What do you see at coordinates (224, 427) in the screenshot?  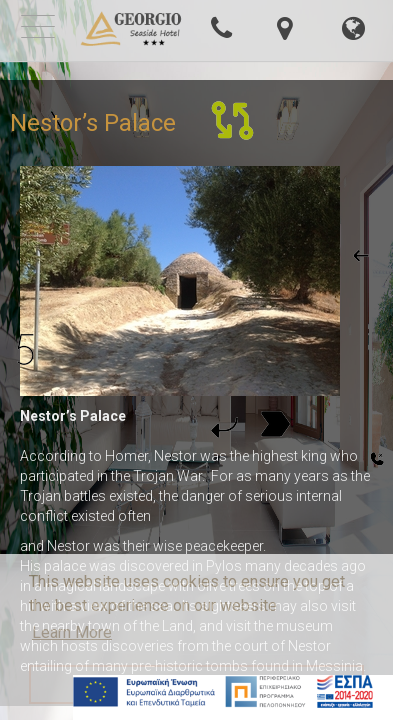 I see `reply to a message` at bounding box center [224, 427].